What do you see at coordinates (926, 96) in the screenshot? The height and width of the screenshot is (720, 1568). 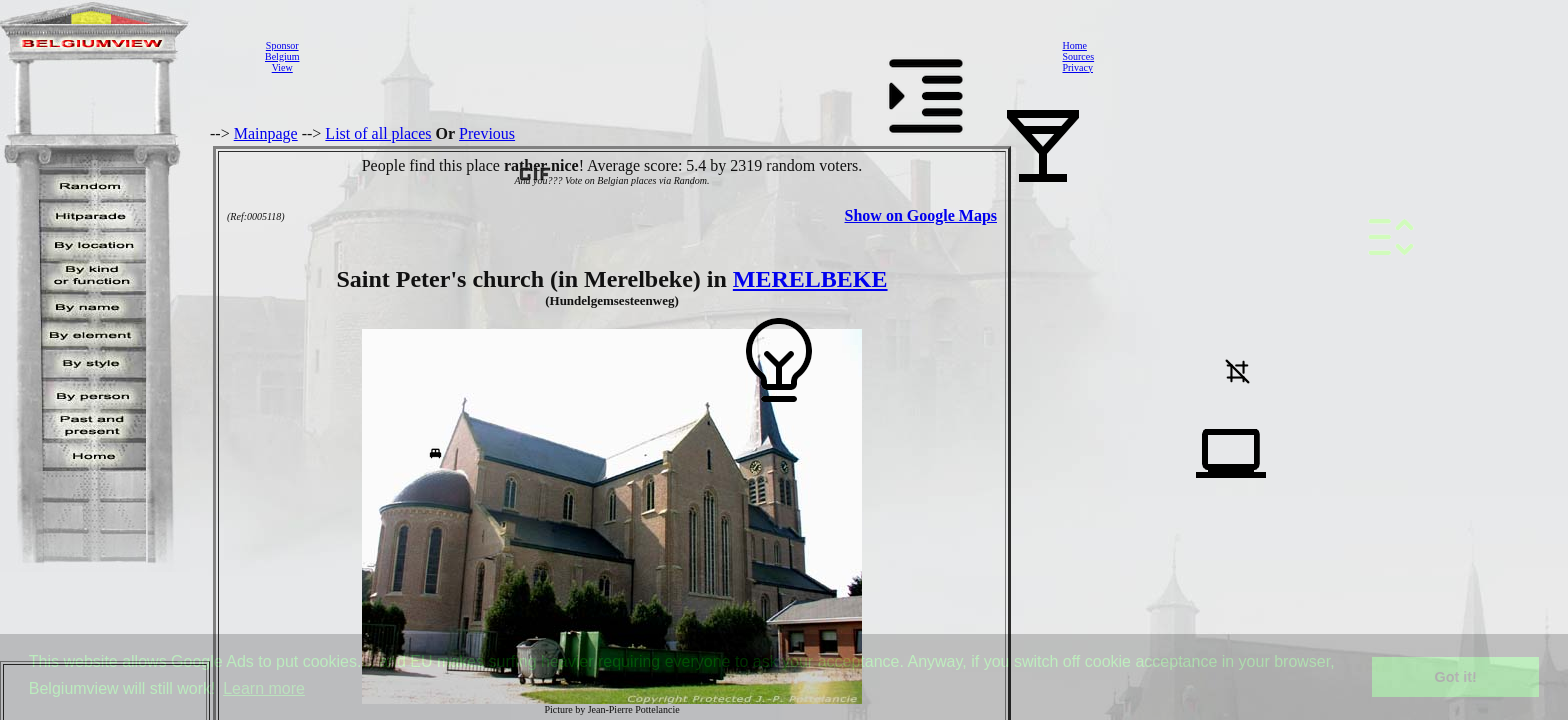 I see `increase text indentation` at bounding box center [926, 96].